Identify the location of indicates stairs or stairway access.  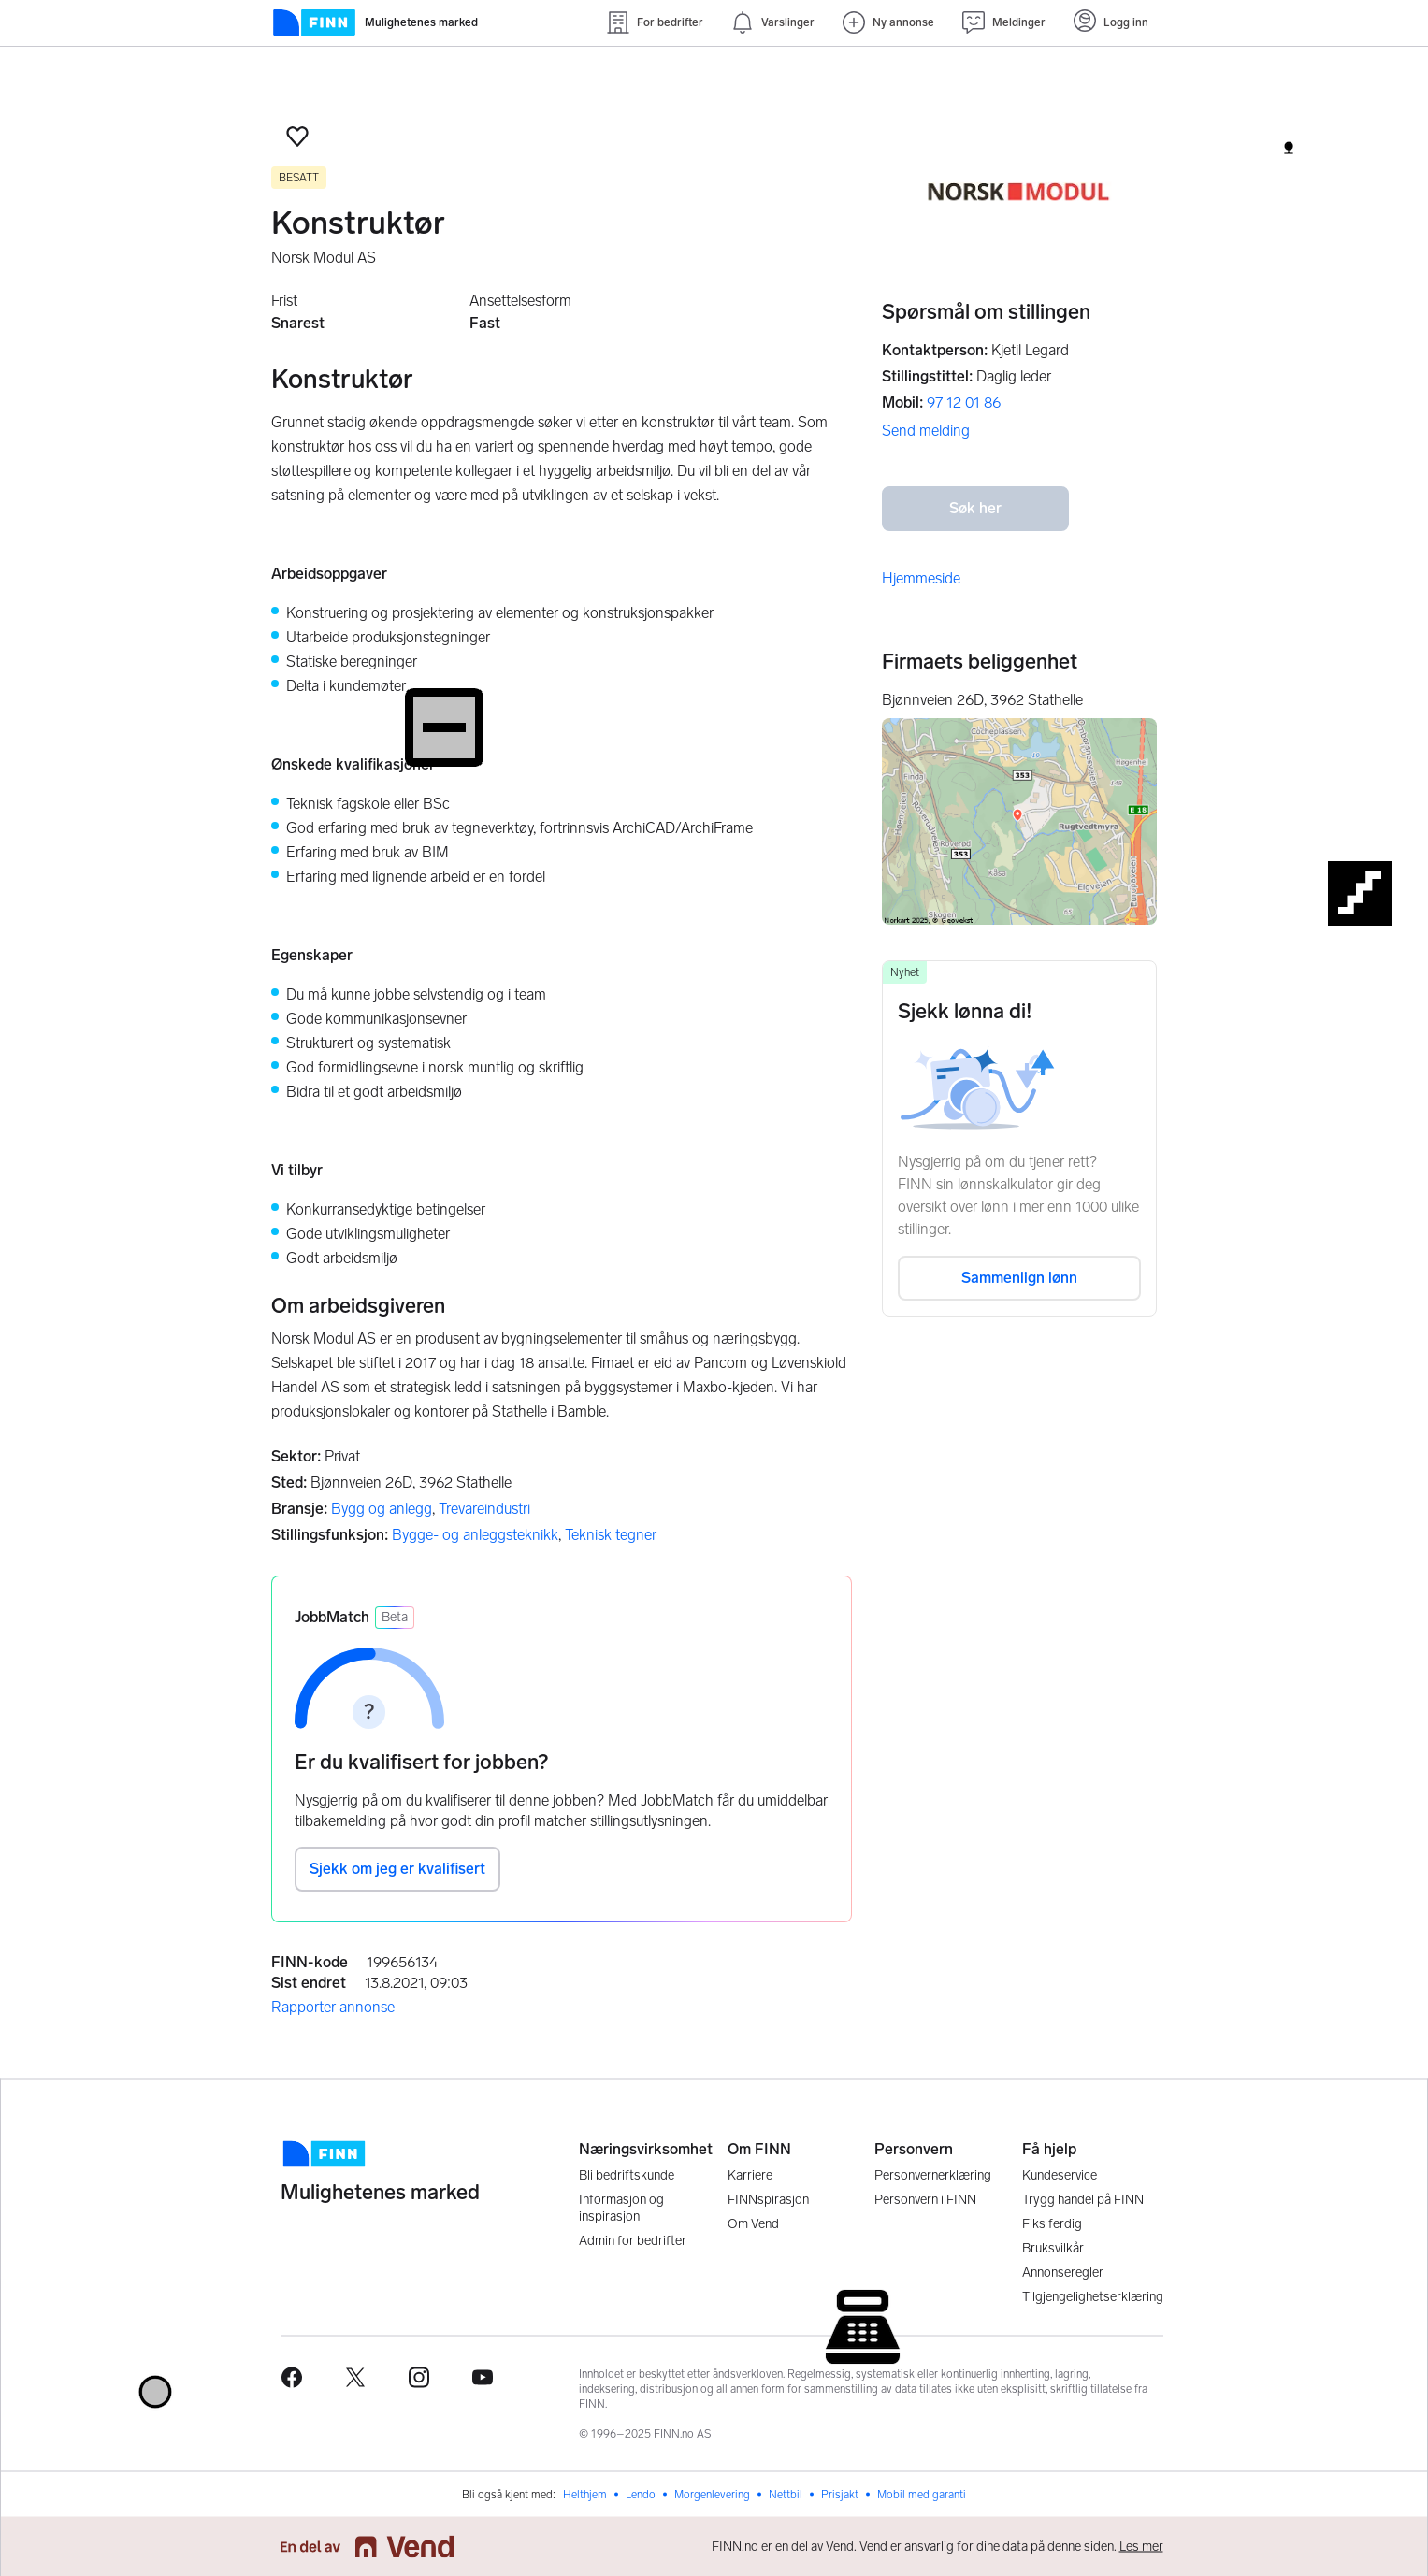
(1360, 893).